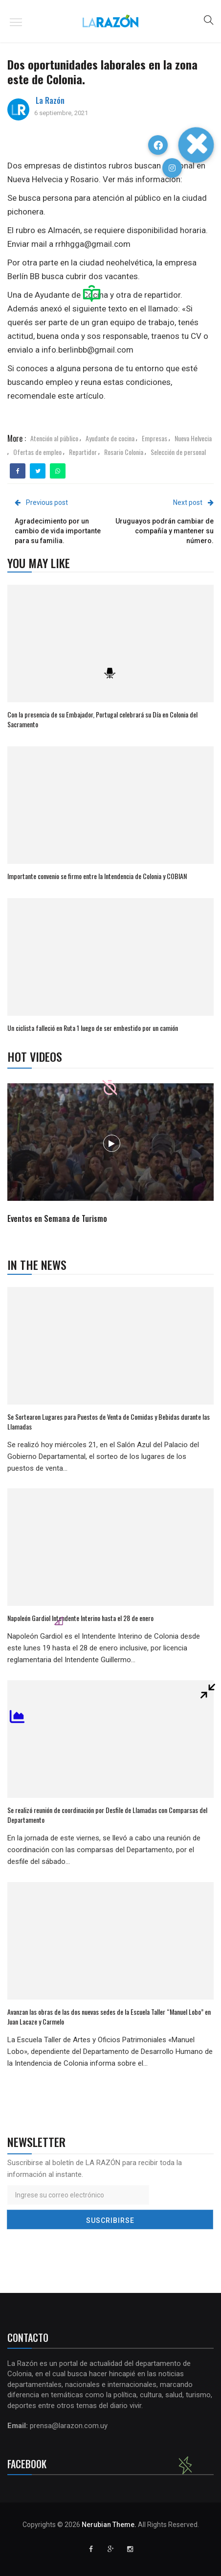  Describe the element at coordinates (59, 1621) in the screenshot. I see `indicates medium cellular signal strength` at that location.